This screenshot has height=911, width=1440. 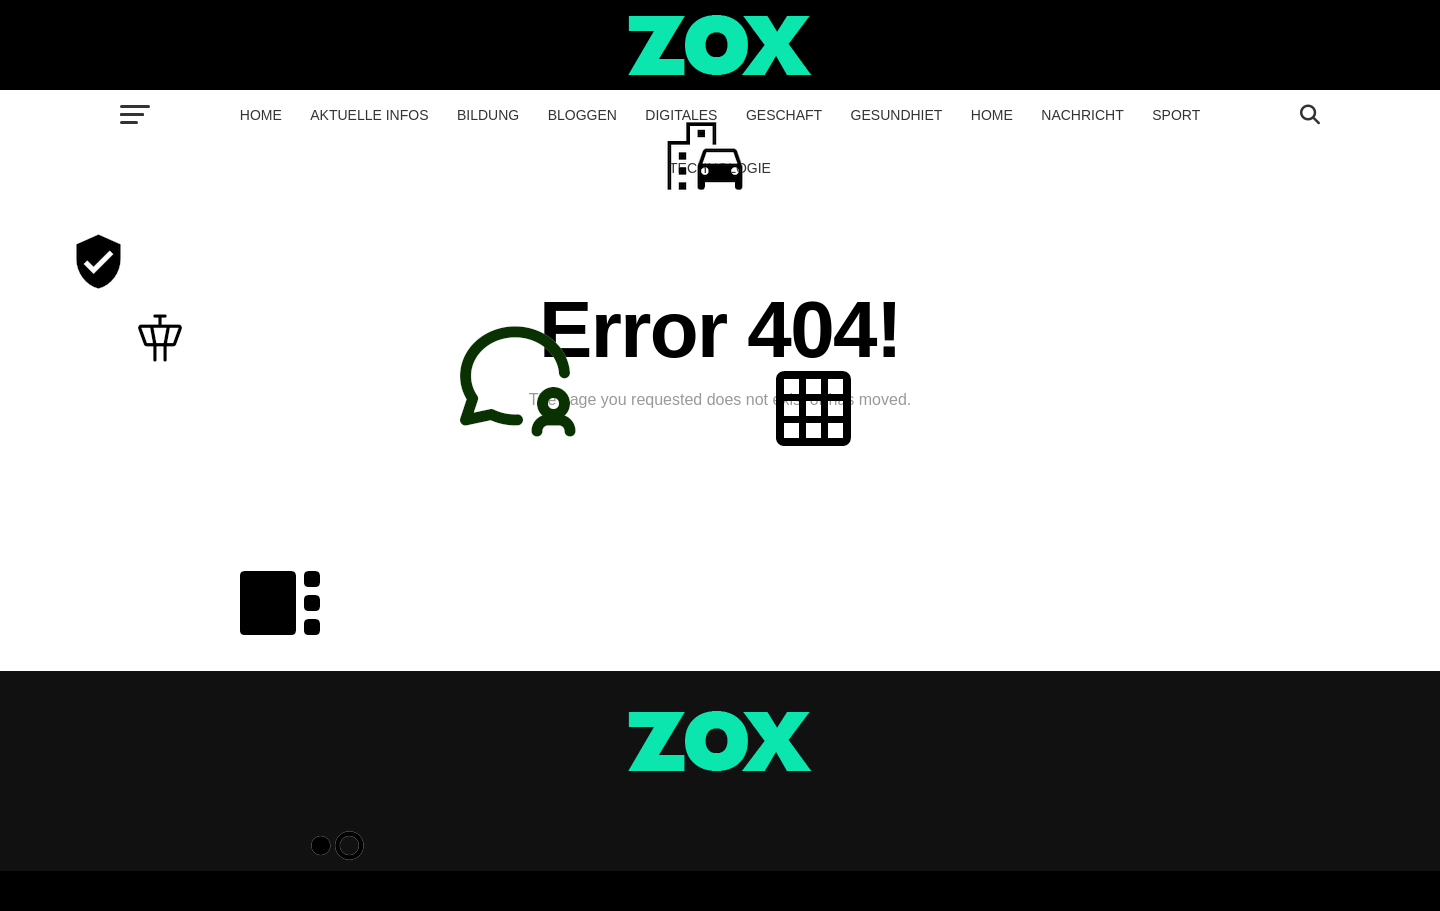 What do you see at coordinates (813, 408) in the screenshot?
I see `toggle grid view display` at bounding box center [813, 408].